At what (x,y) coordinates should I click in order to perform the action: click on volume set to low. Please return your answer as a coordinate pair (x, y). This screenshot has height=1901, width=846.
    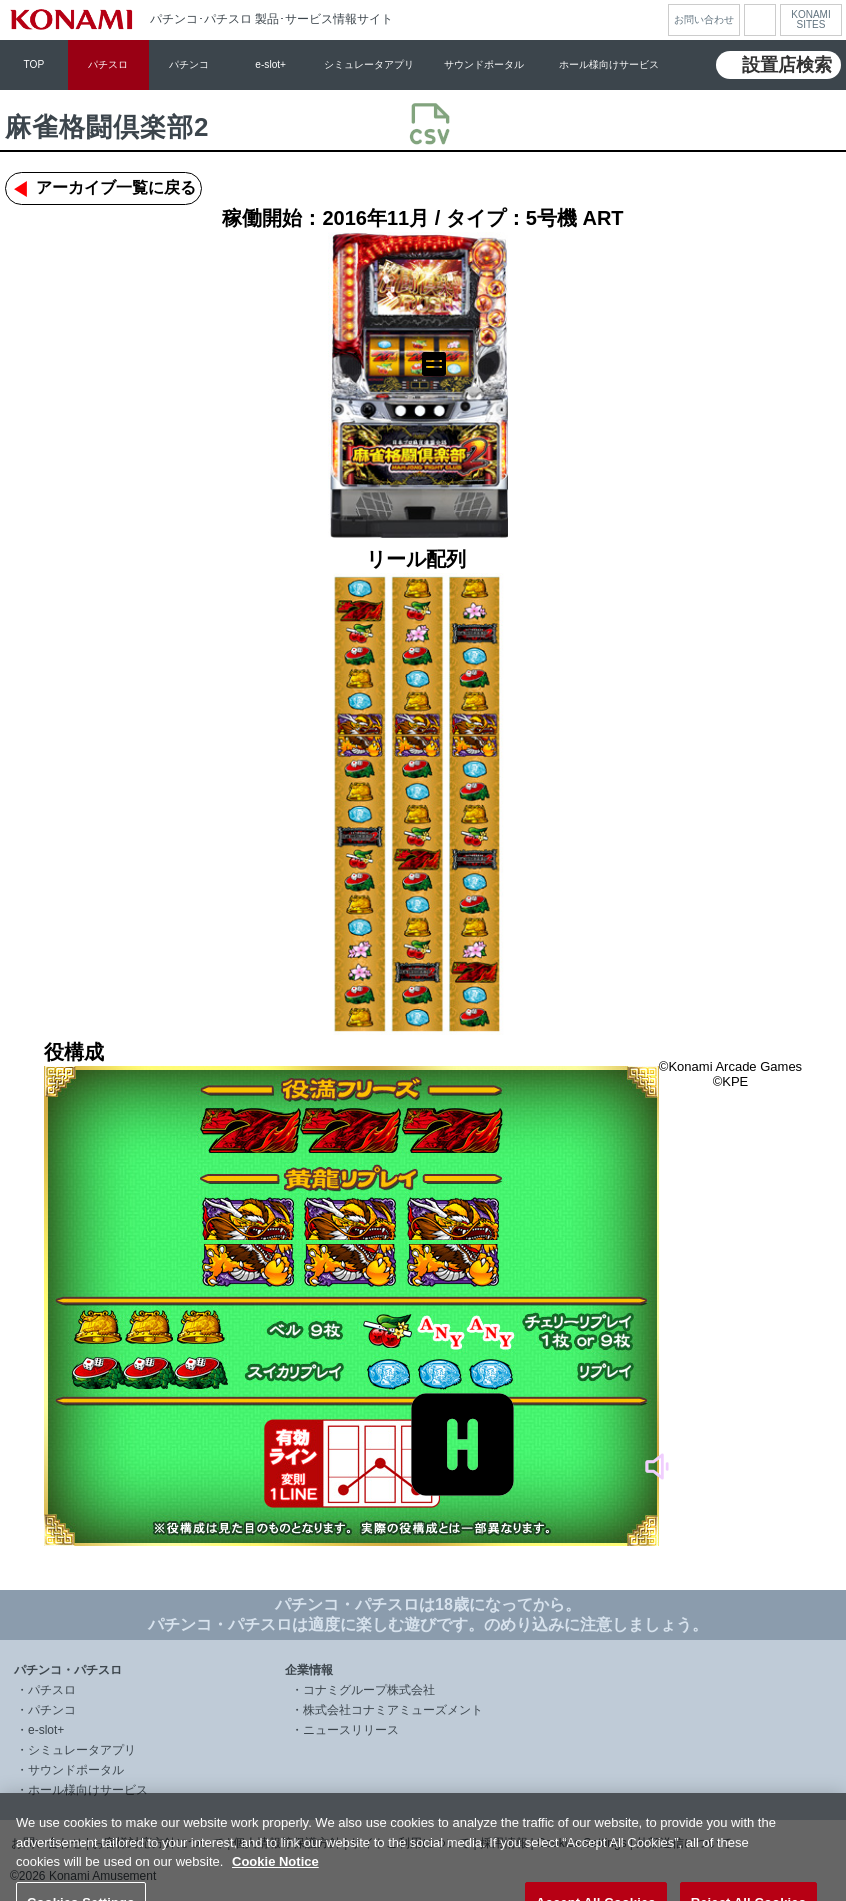
    Looking at the image, I should click on (658, 1466).